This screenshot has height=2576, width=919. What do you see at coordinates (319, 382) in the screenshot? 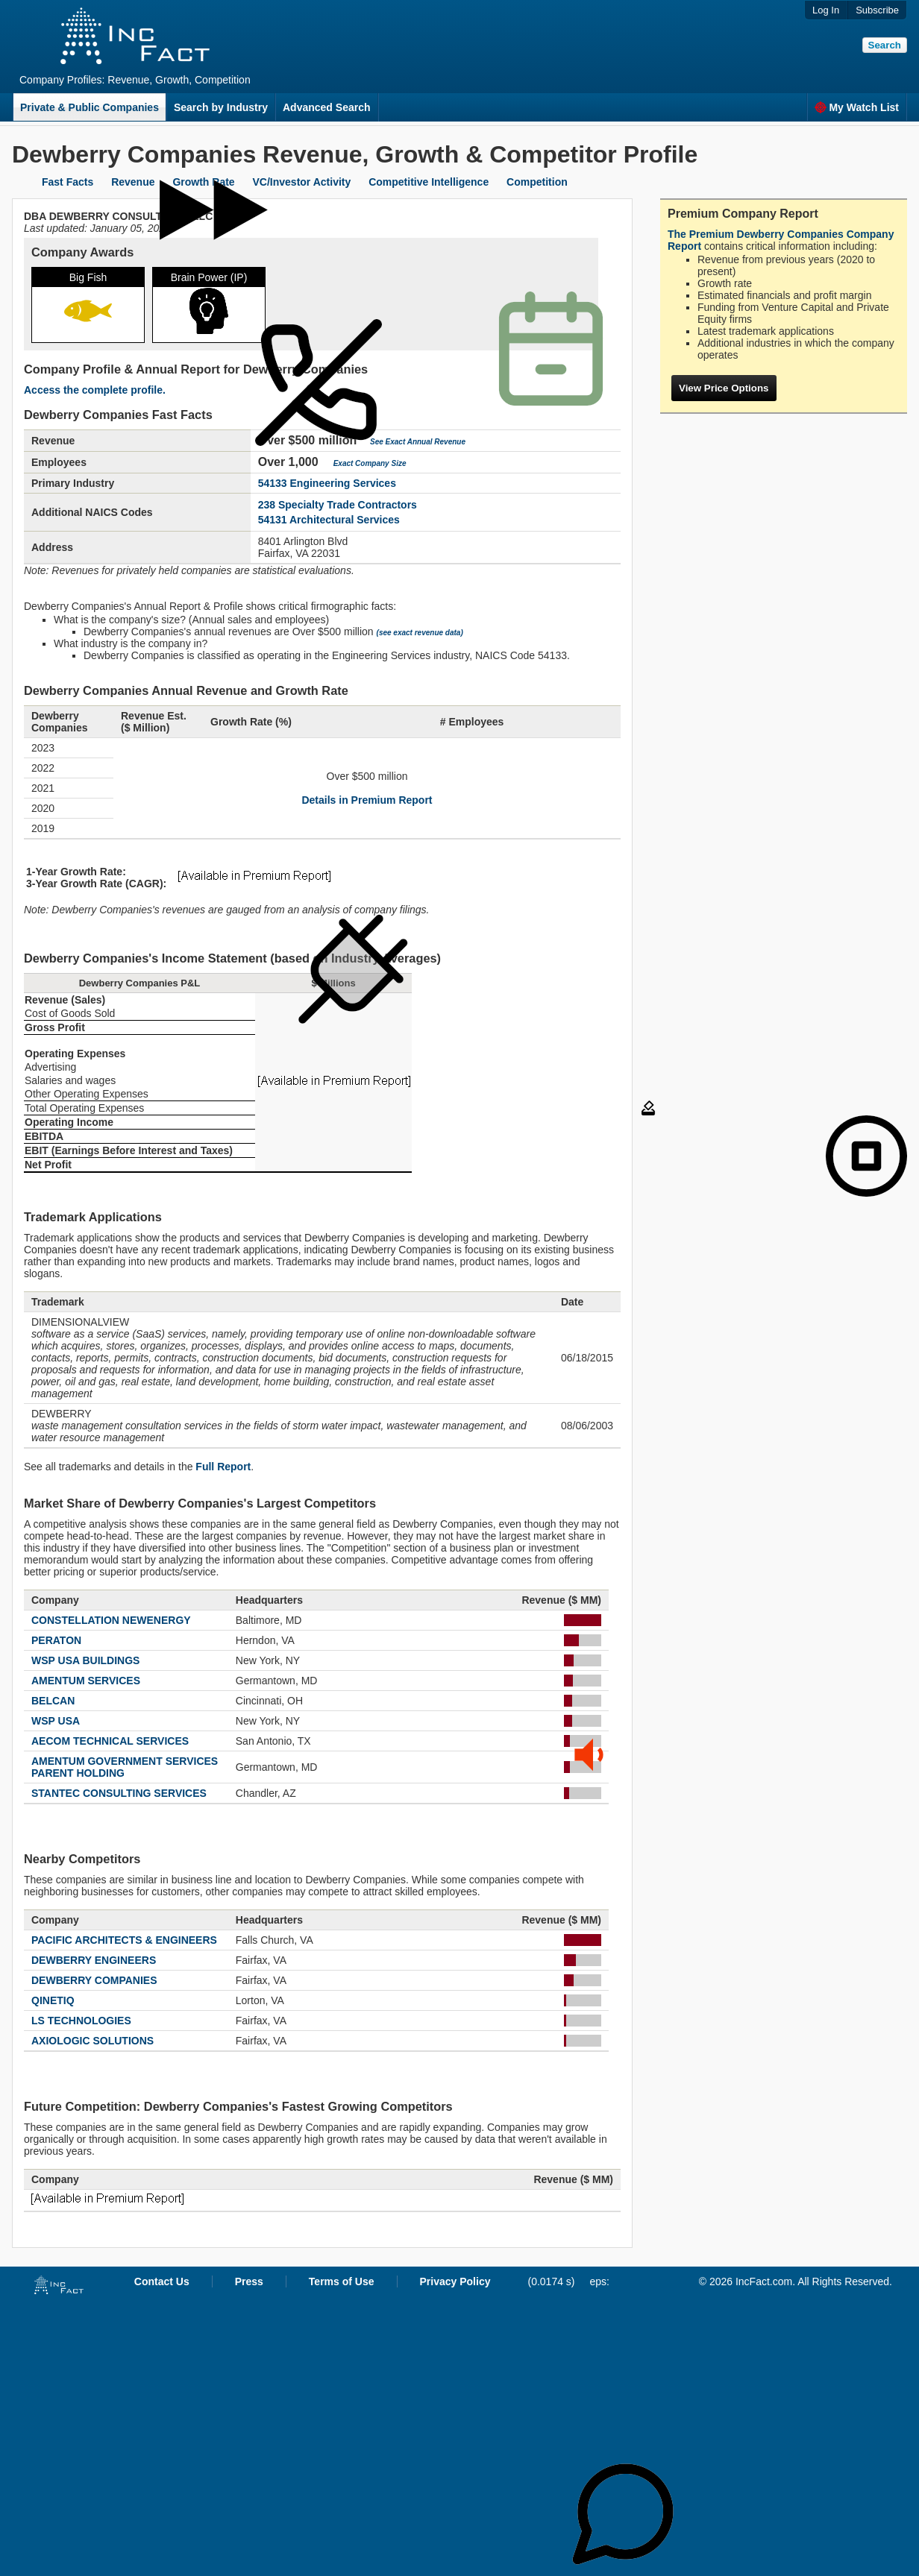
I see `mute or decline an incoming call` at bounding box center [319, 382].